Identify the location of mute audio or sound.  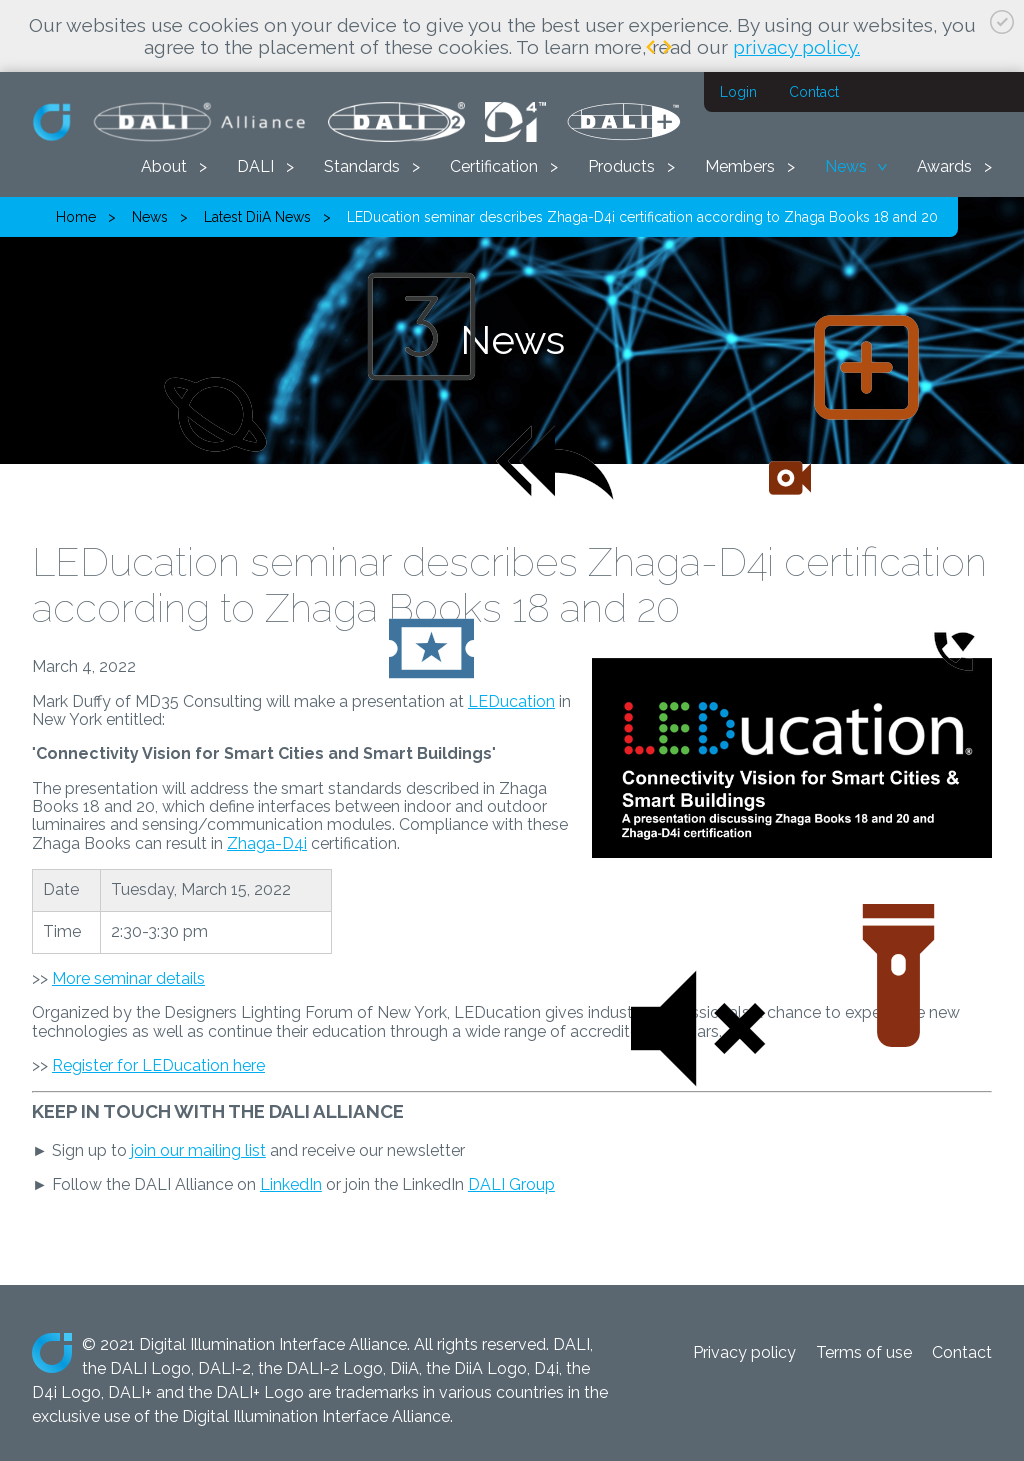
(703, 1028).